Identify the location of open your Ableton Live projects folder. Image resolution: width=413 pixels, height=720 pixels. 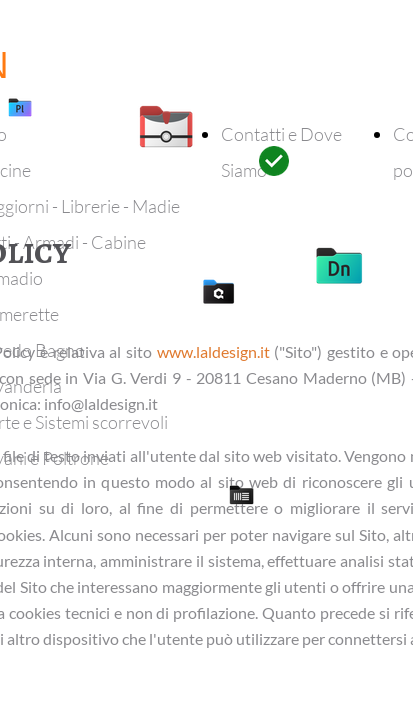
(241, 495).